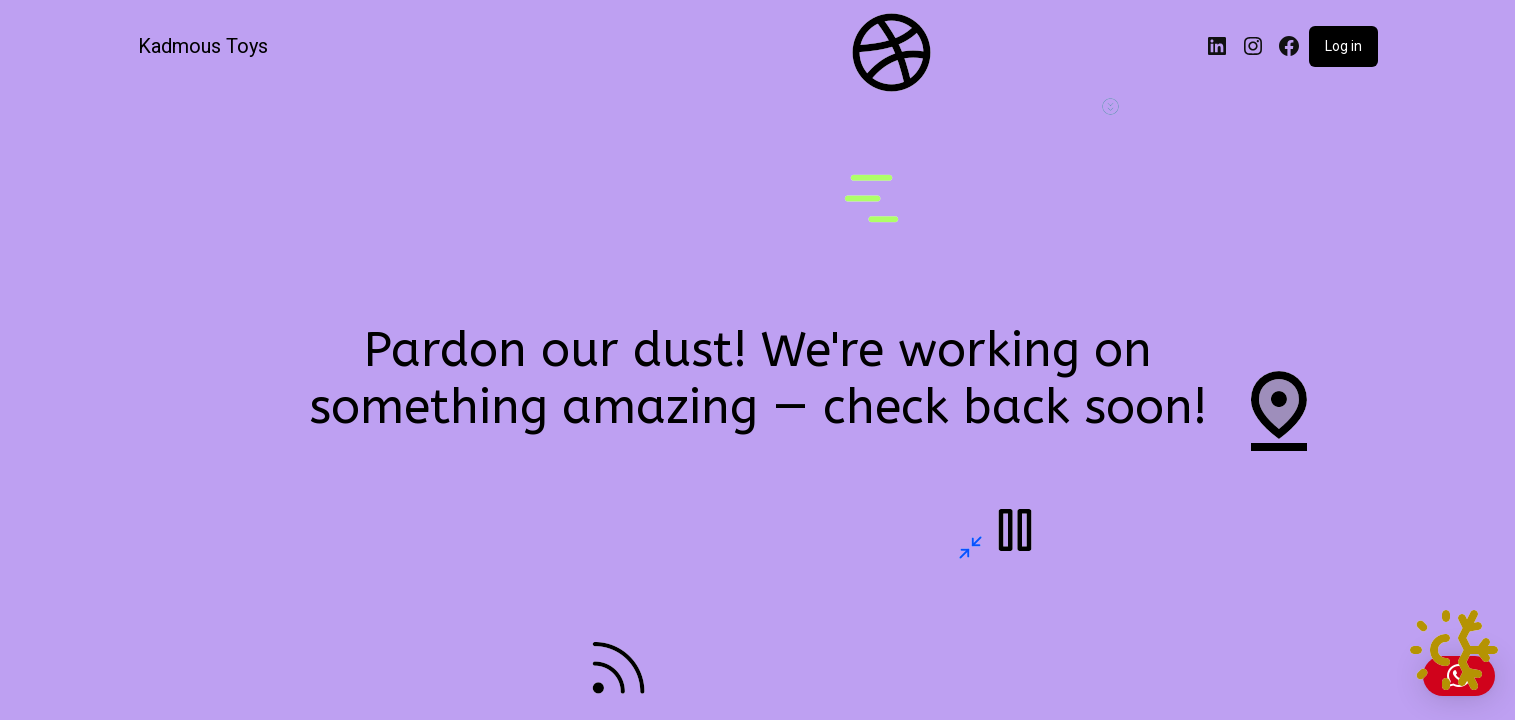 This screenshot has height=720, width=1515. What do you see at coordinates (871, 198) in the screenshot?
I see `view gantt chart or project timeline` at bounding box center [871, 198].